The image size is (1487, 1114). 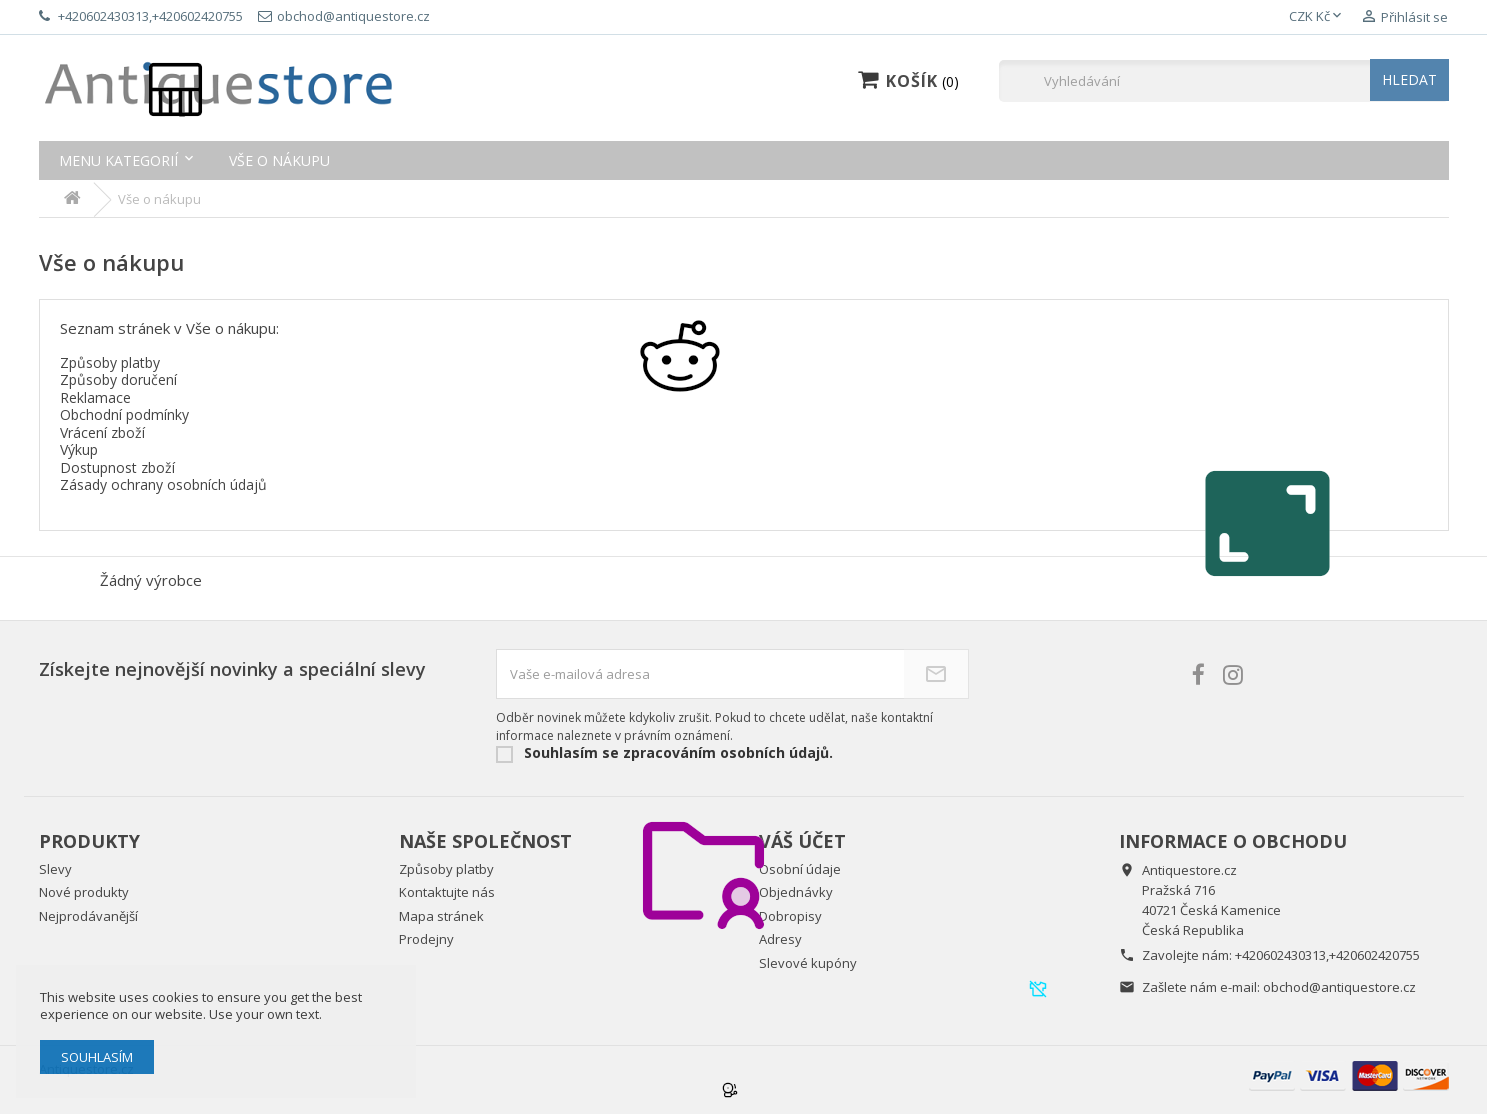 I want to click on clothing item unavailable or out of stock, so click(x=1038, y=989).